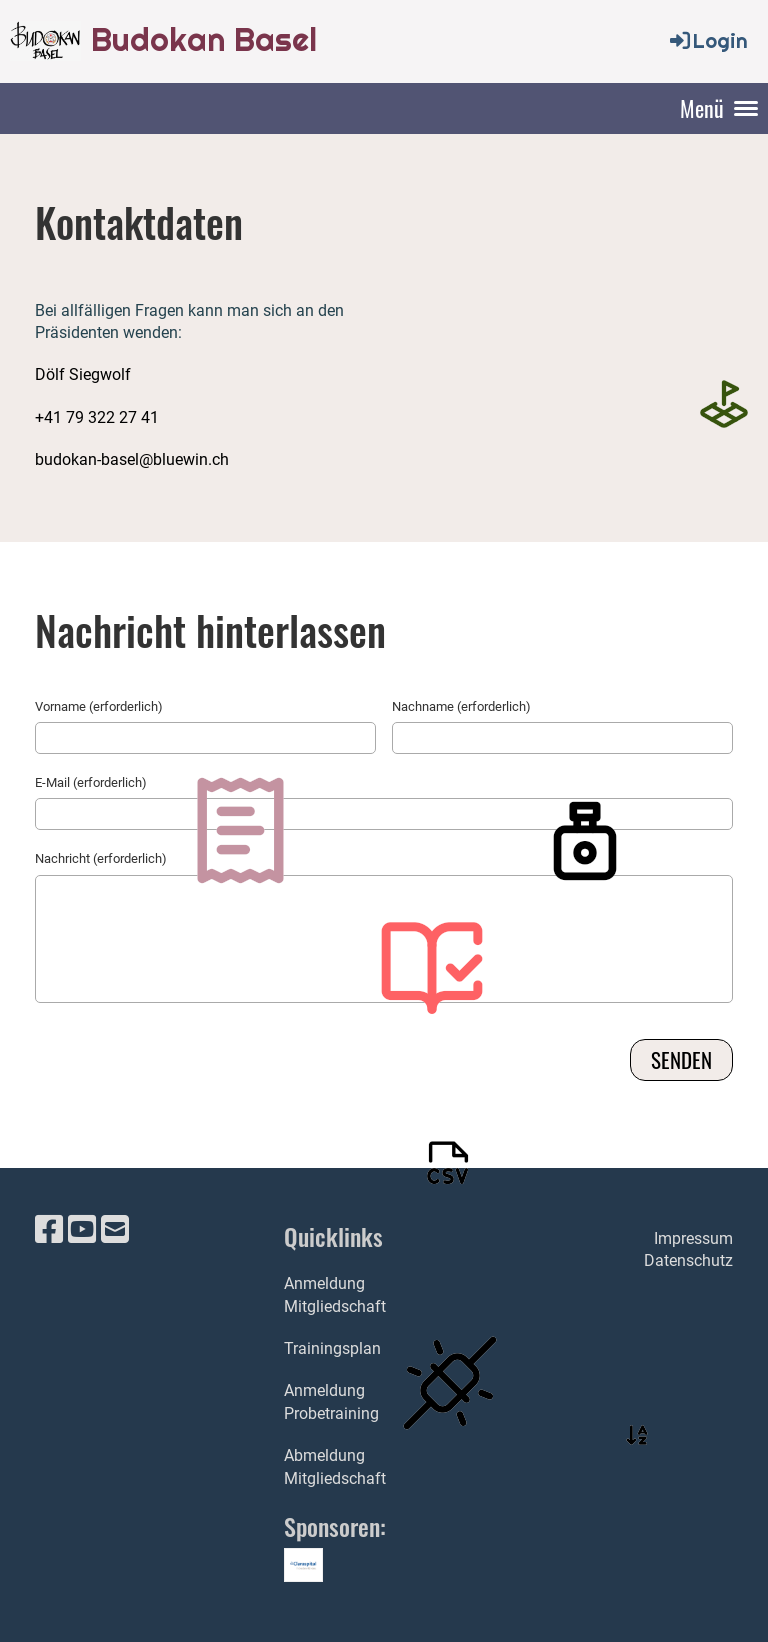  I want to click on view land plot or parcel details, so click(724, 404).